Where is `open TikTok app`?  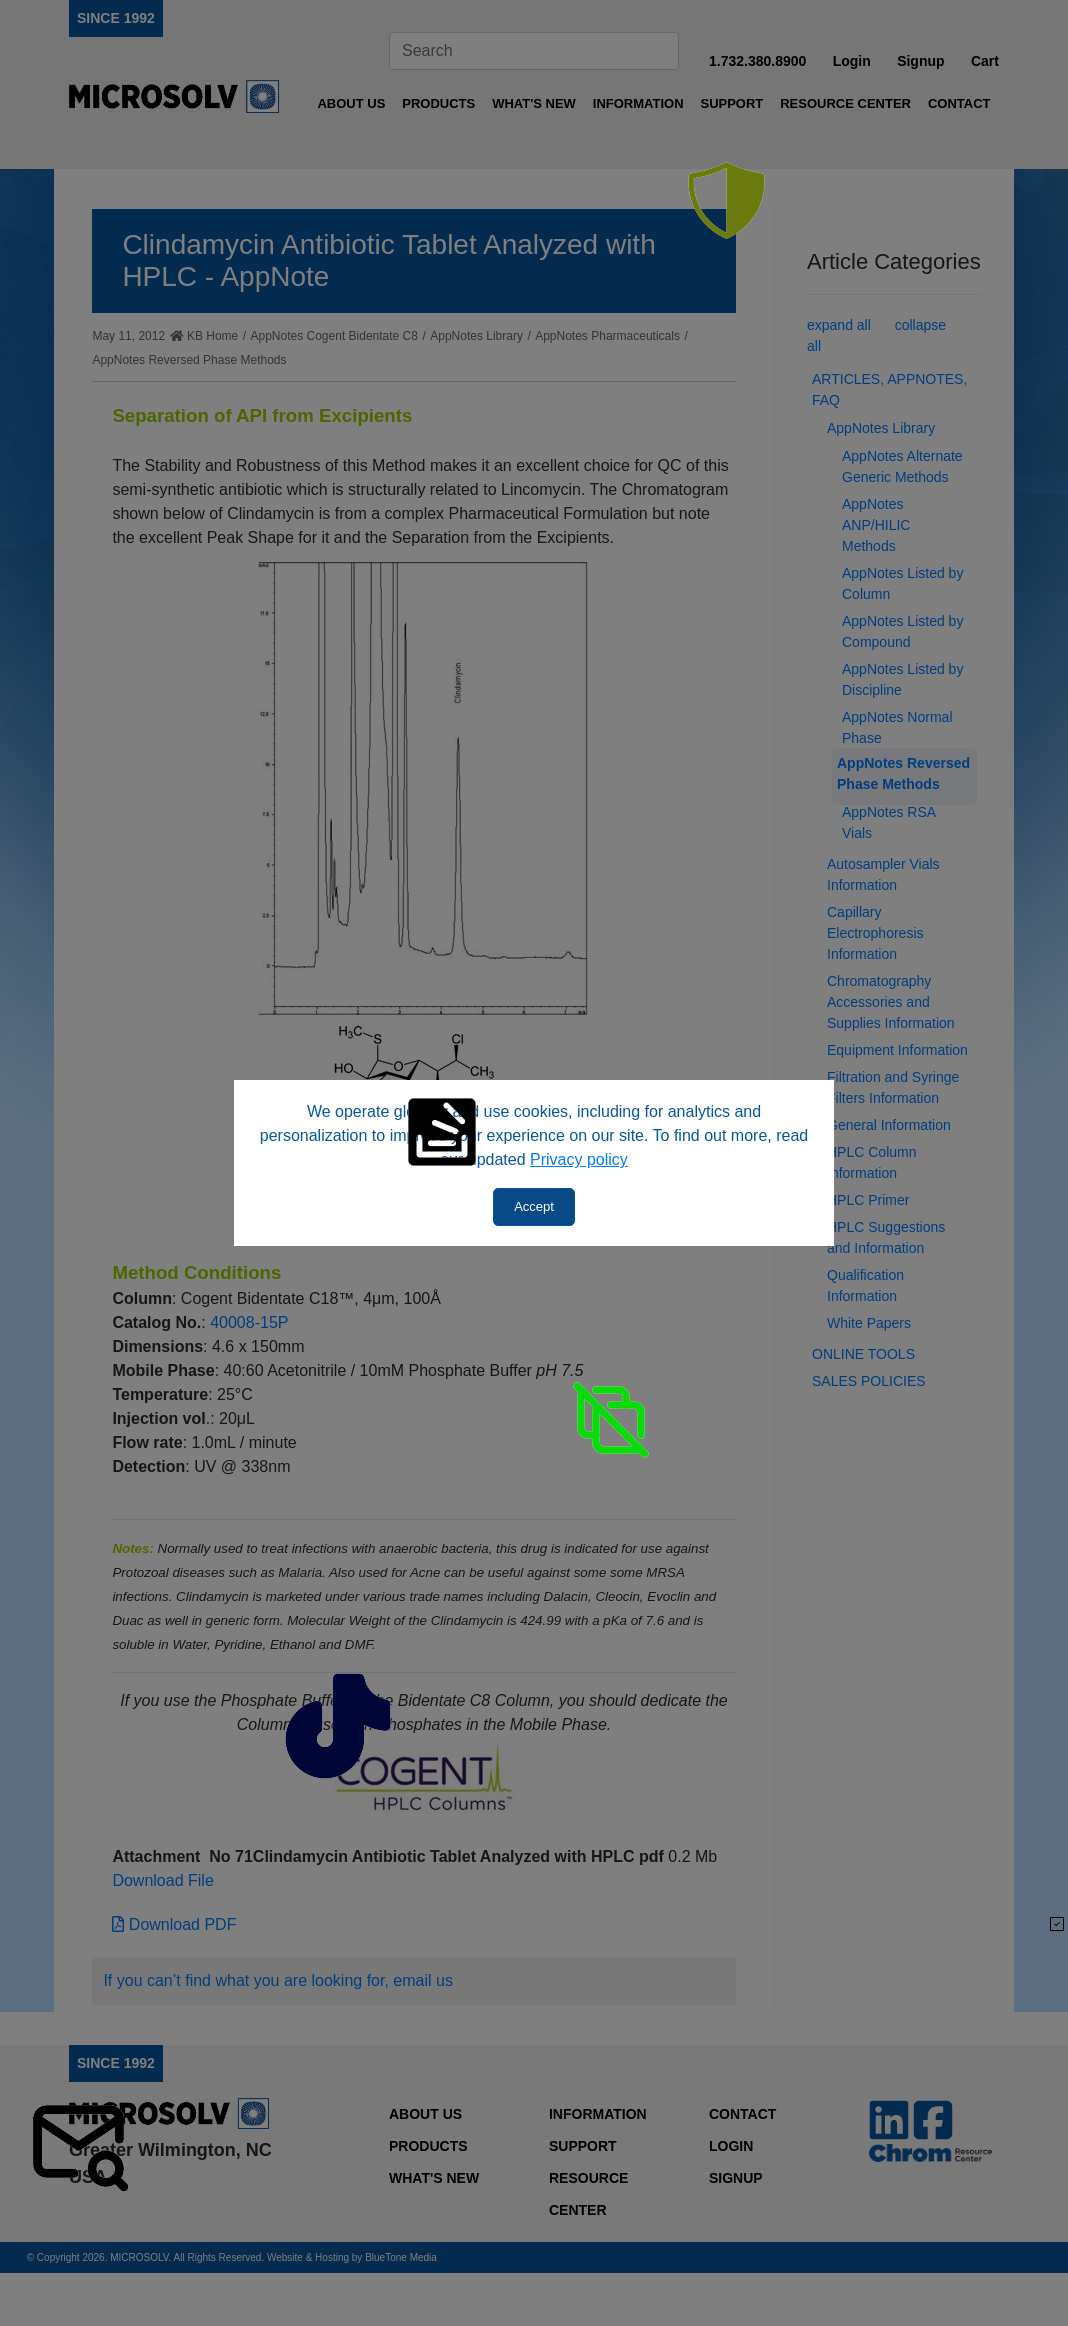
open TikTok app is located at coordinates (338, 1726).